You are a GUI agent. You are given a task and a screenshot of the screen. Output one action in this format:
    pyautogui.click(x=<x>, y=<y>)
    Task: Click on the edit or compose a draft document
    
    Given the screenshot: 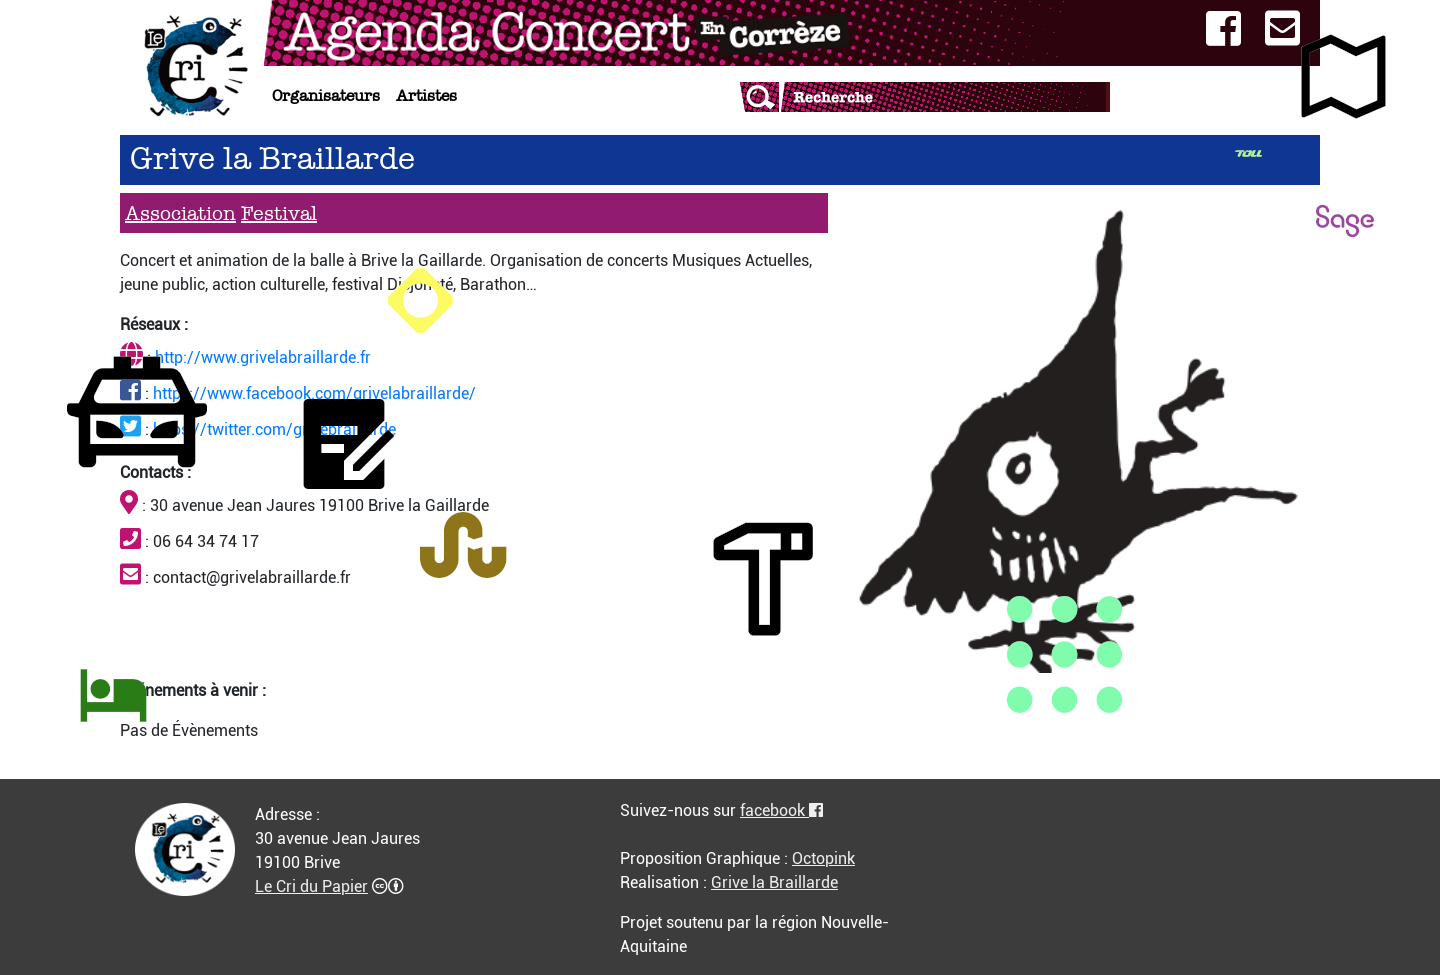 What is the action you would take?
    pyautogui.click(x=344, y=444)
    